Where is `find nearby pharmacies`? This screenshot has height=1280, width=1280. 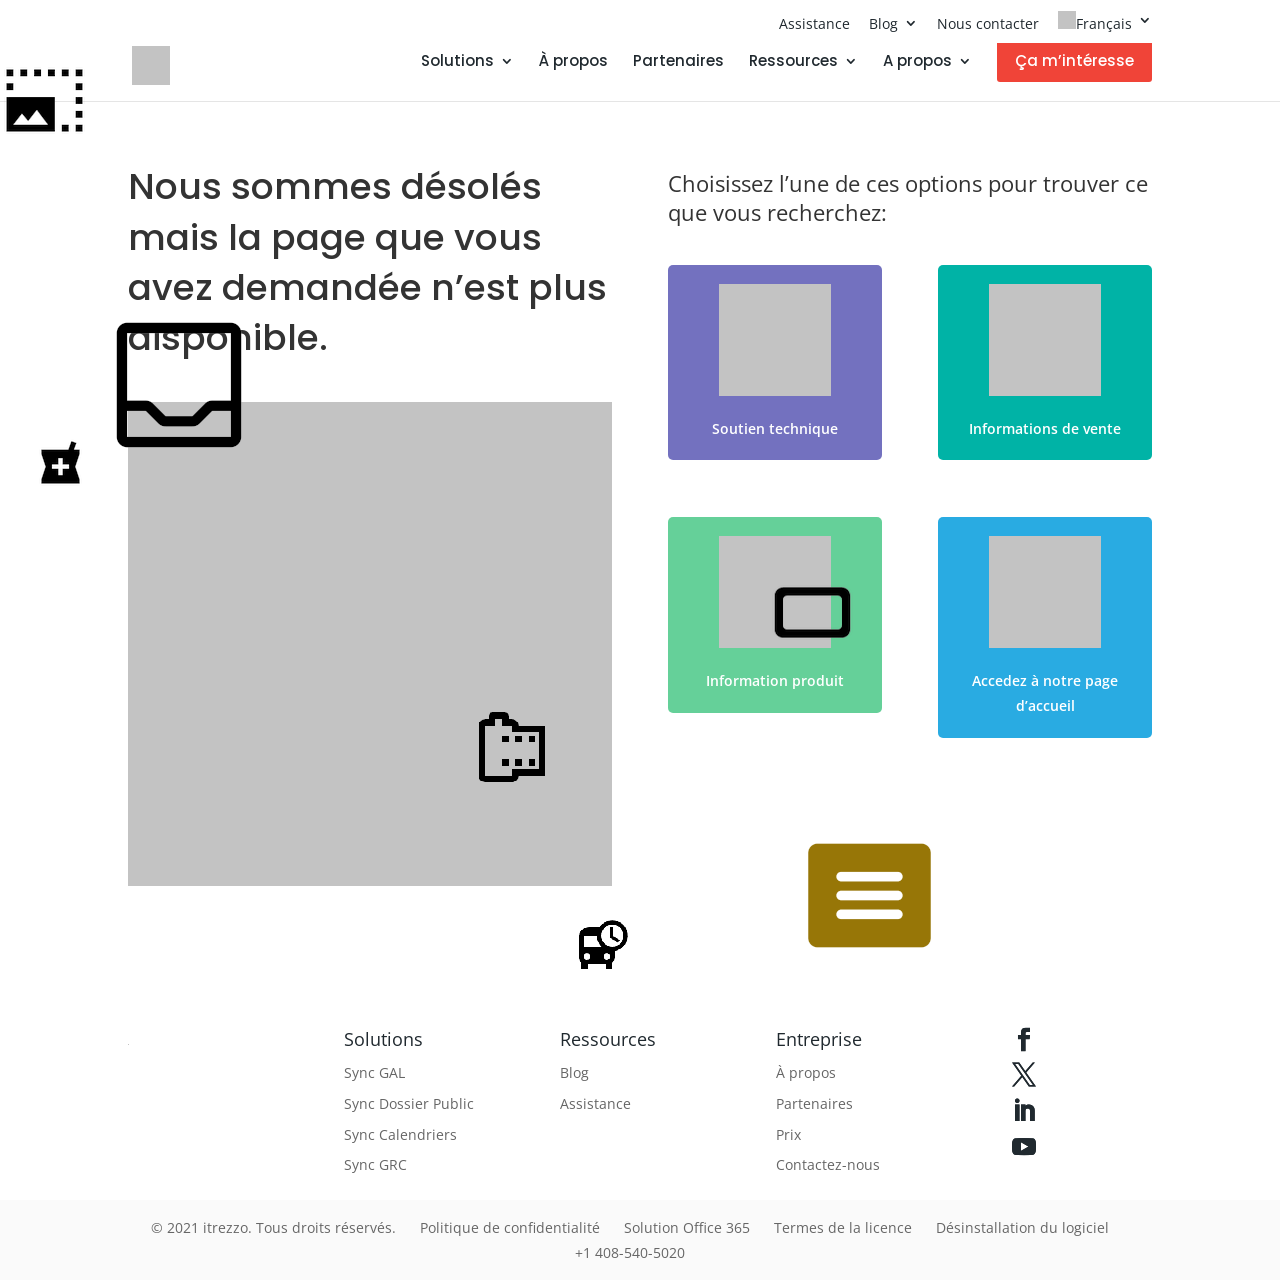
find nearby pharmacies is located at coordinates (60, 464).